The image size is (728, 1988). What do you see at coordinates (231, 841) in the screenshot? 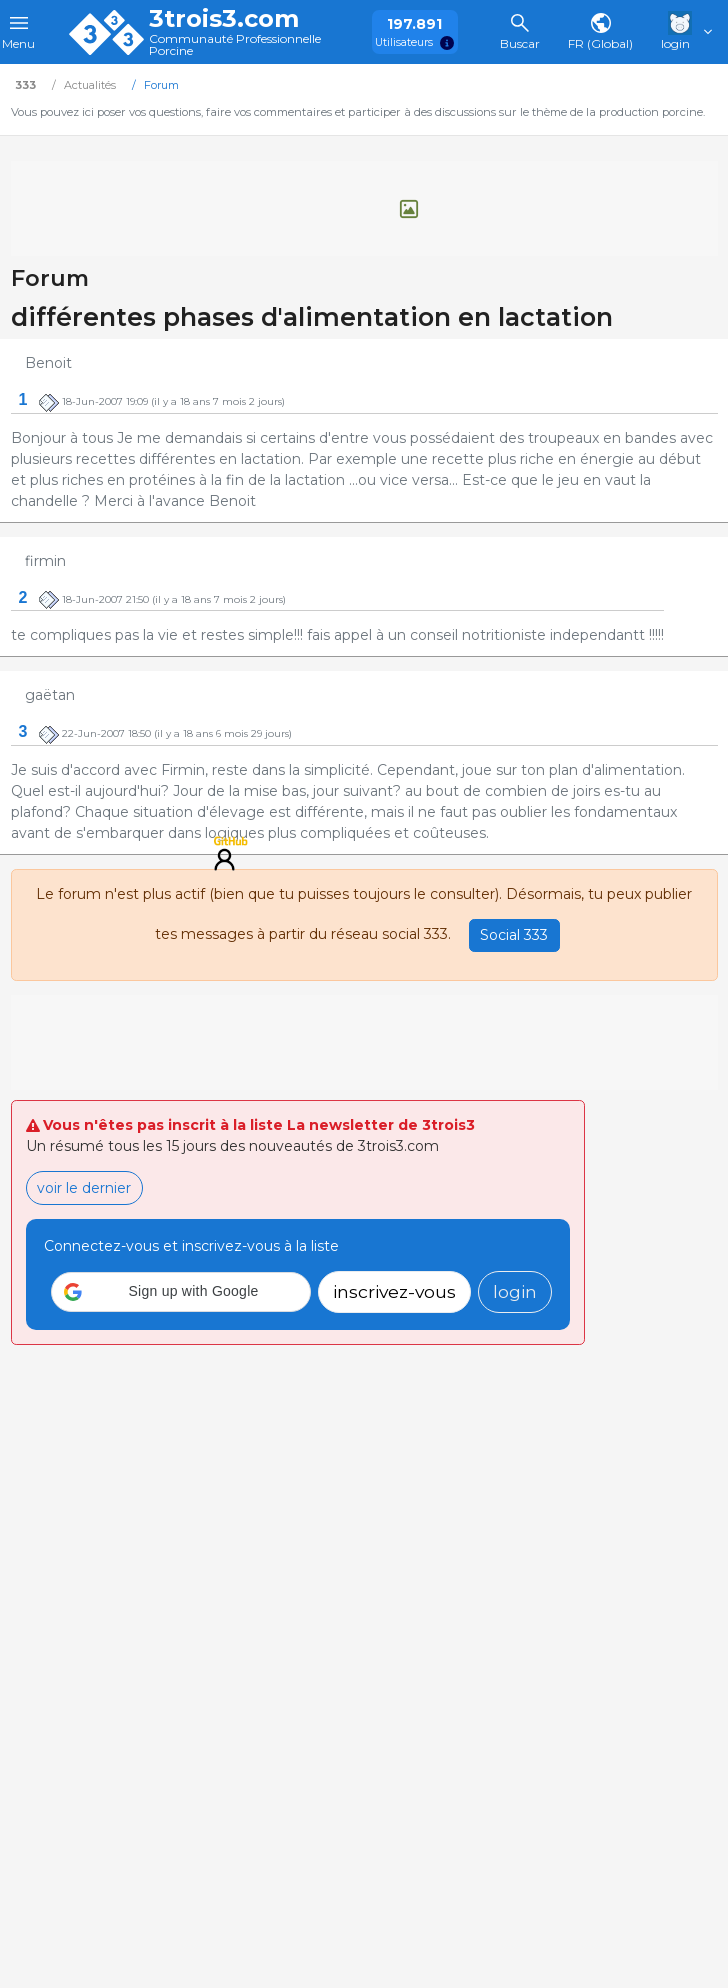
I see `link to GitHub repository` at bounding box center [231, 841].